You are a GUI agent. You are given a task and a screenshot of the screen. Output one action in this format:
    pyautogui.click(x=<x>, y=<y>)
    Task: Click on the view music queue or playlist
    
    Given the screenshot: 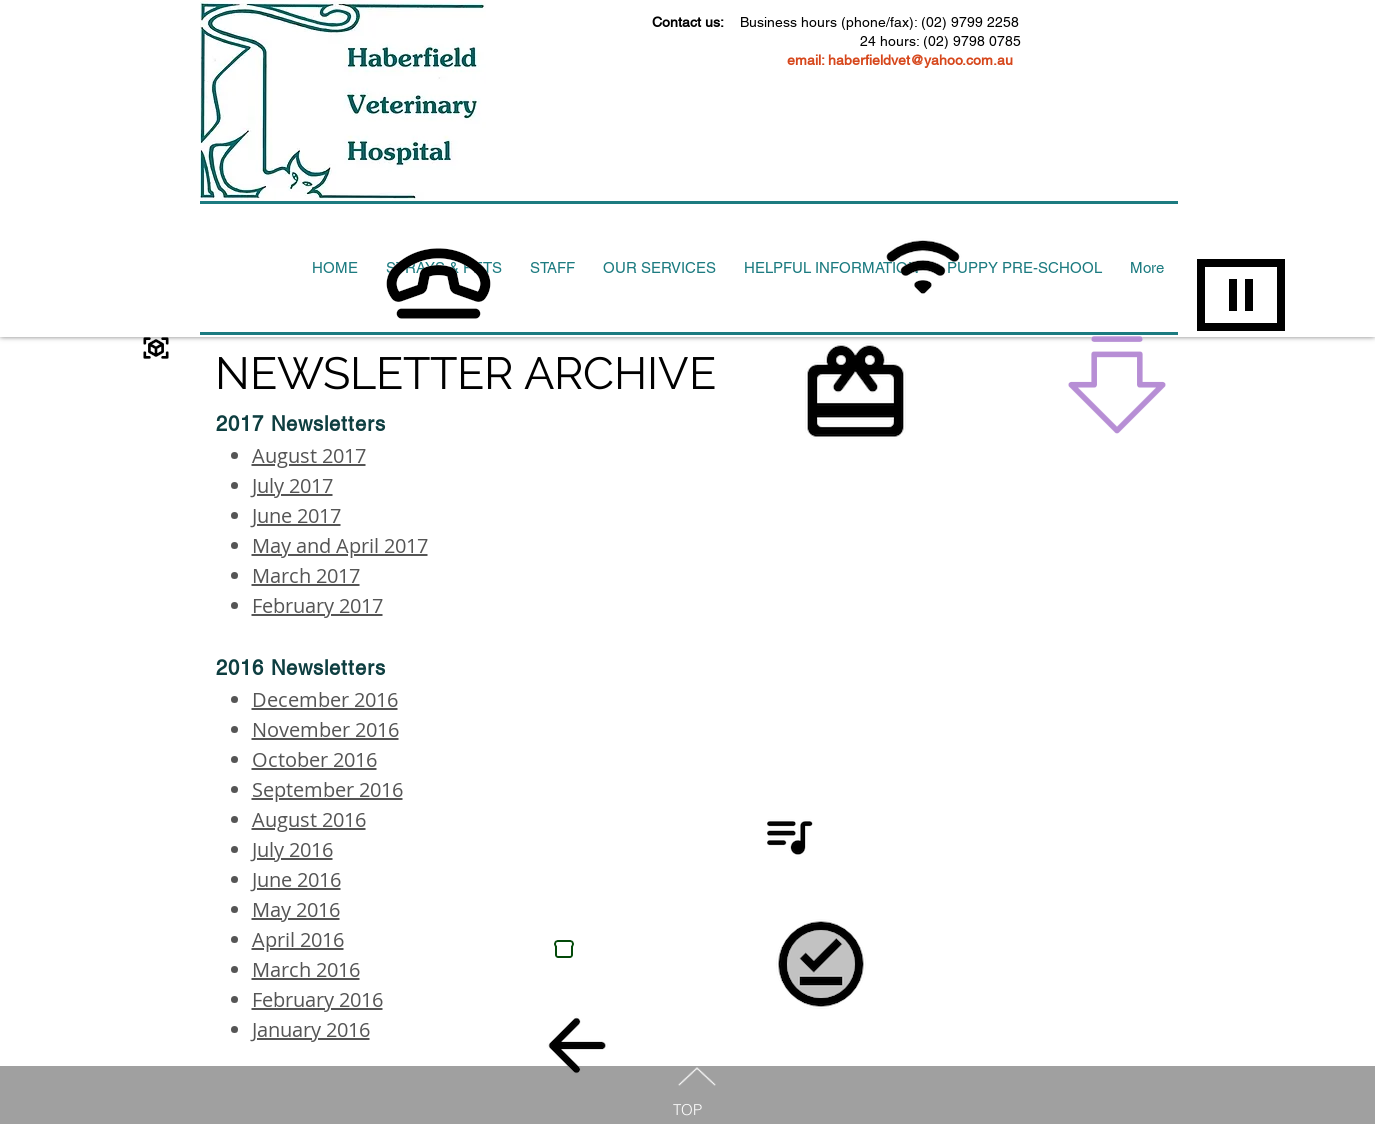 What is the action you would take?
    pyautogui.click(x=788, y=835)
    